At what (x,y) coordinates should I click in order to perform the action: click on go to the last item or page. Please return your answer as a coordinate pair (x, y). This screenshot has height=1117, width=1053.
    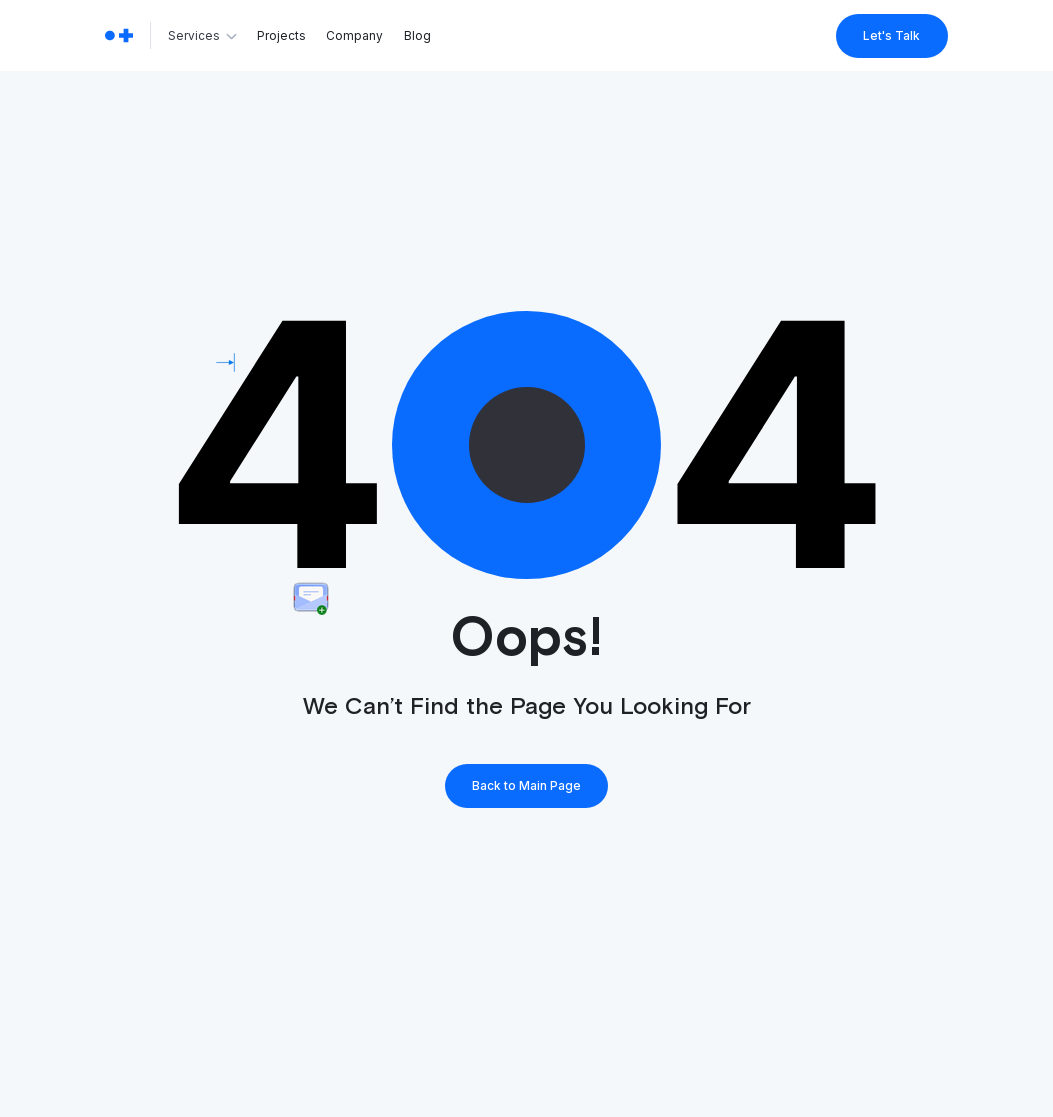
    Looking at the image, I should click on (225, 362).